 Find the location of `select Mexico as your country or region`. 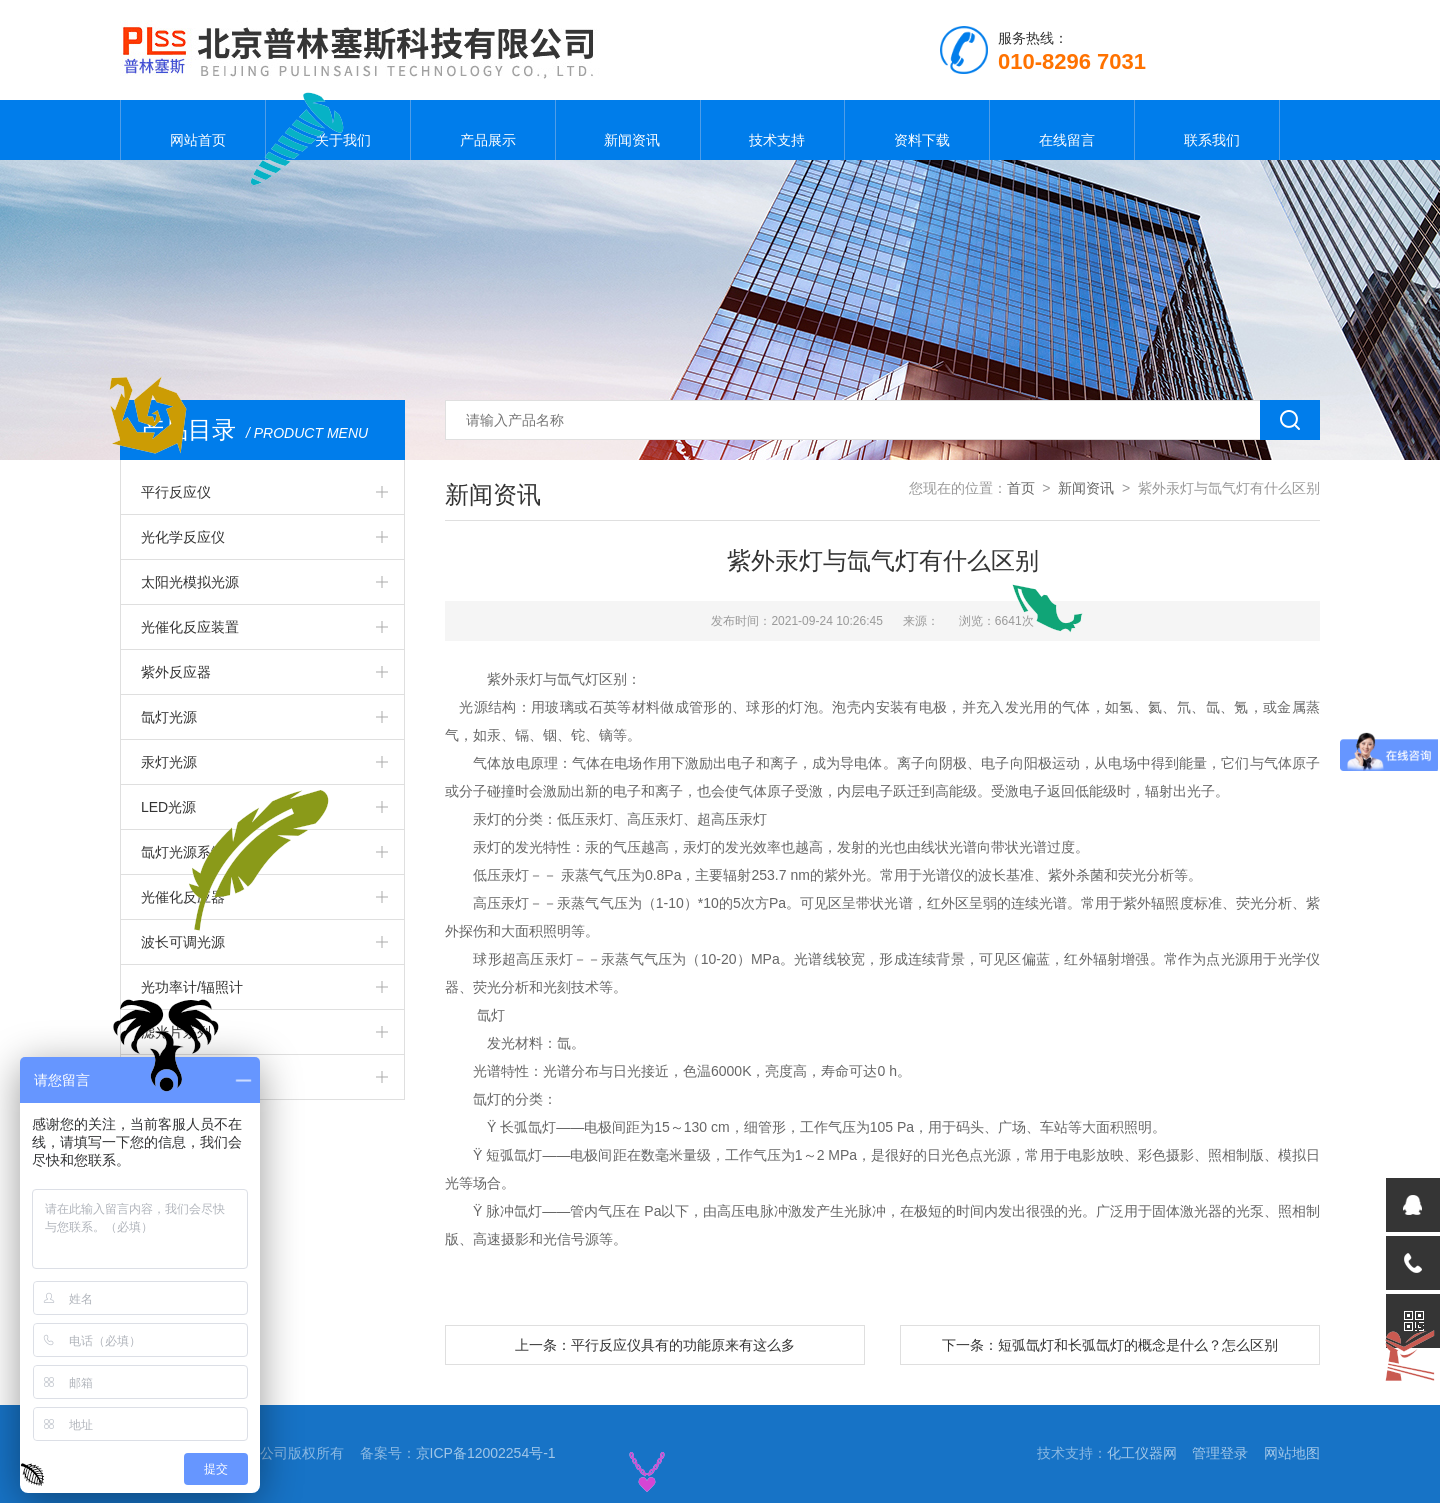

select Mexico as your country or region is located at coordinates (1047, 608).